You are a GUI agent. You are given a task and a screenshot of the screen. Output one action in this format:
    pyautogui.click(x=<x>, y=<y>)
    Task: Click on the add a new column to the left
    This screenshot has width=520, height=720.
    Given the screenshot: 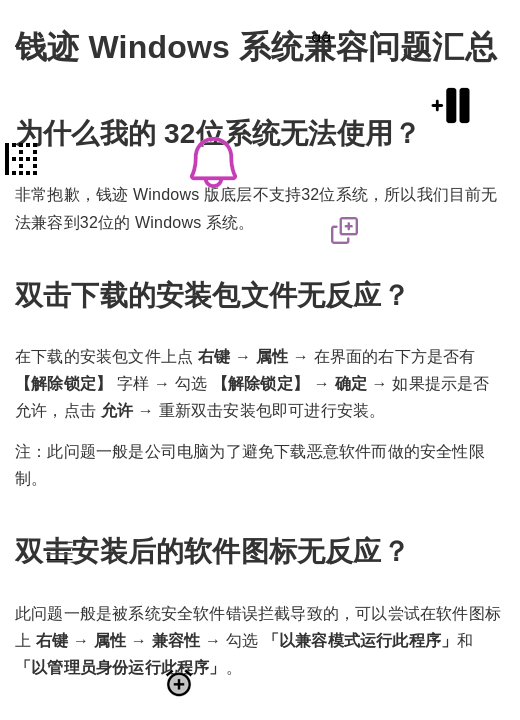 What is the action you would take?
    pyautogui.click(x=453, y=105)
    